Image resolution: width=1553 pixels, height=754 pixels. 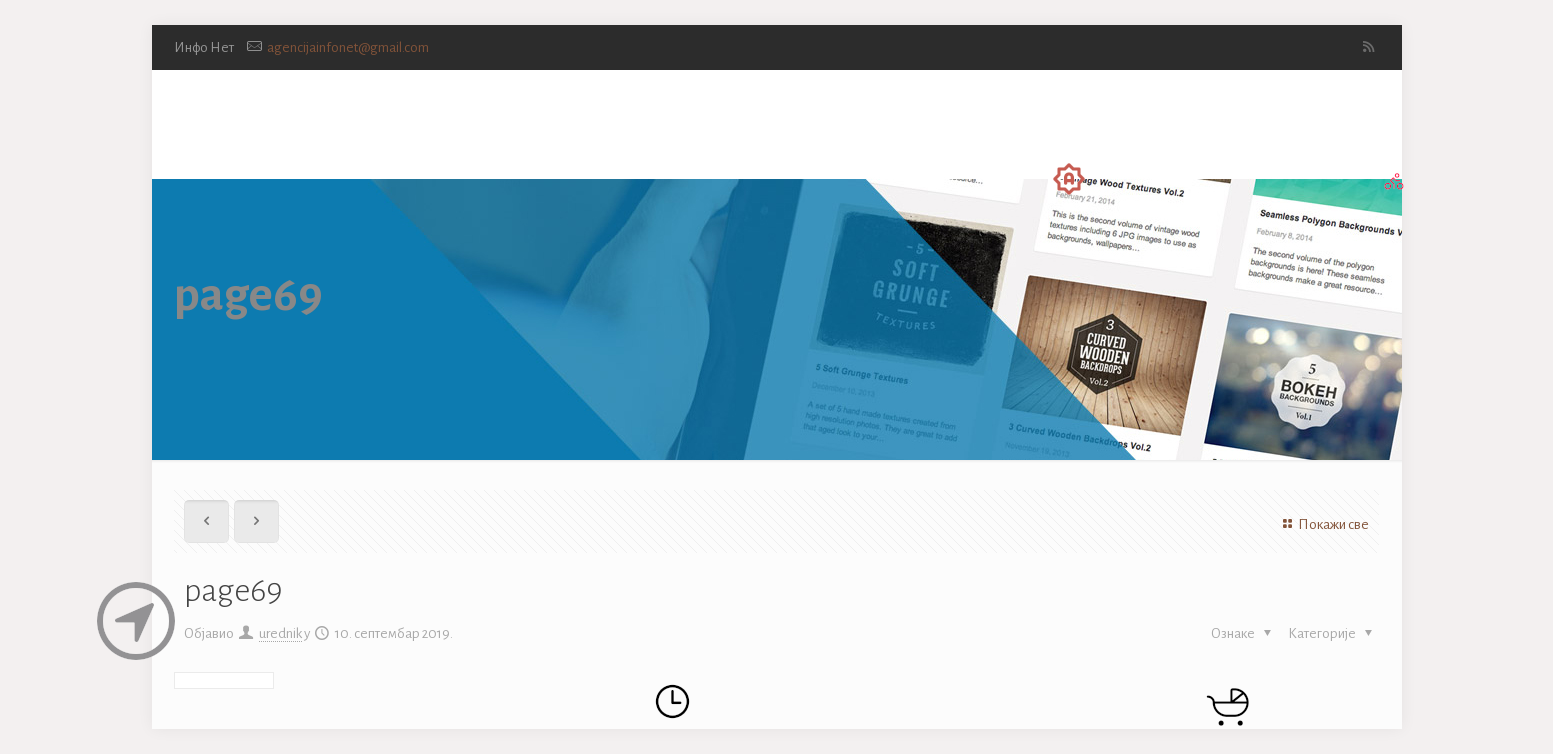 I want to click on view time or clock settings, so click(x=672, y=701).